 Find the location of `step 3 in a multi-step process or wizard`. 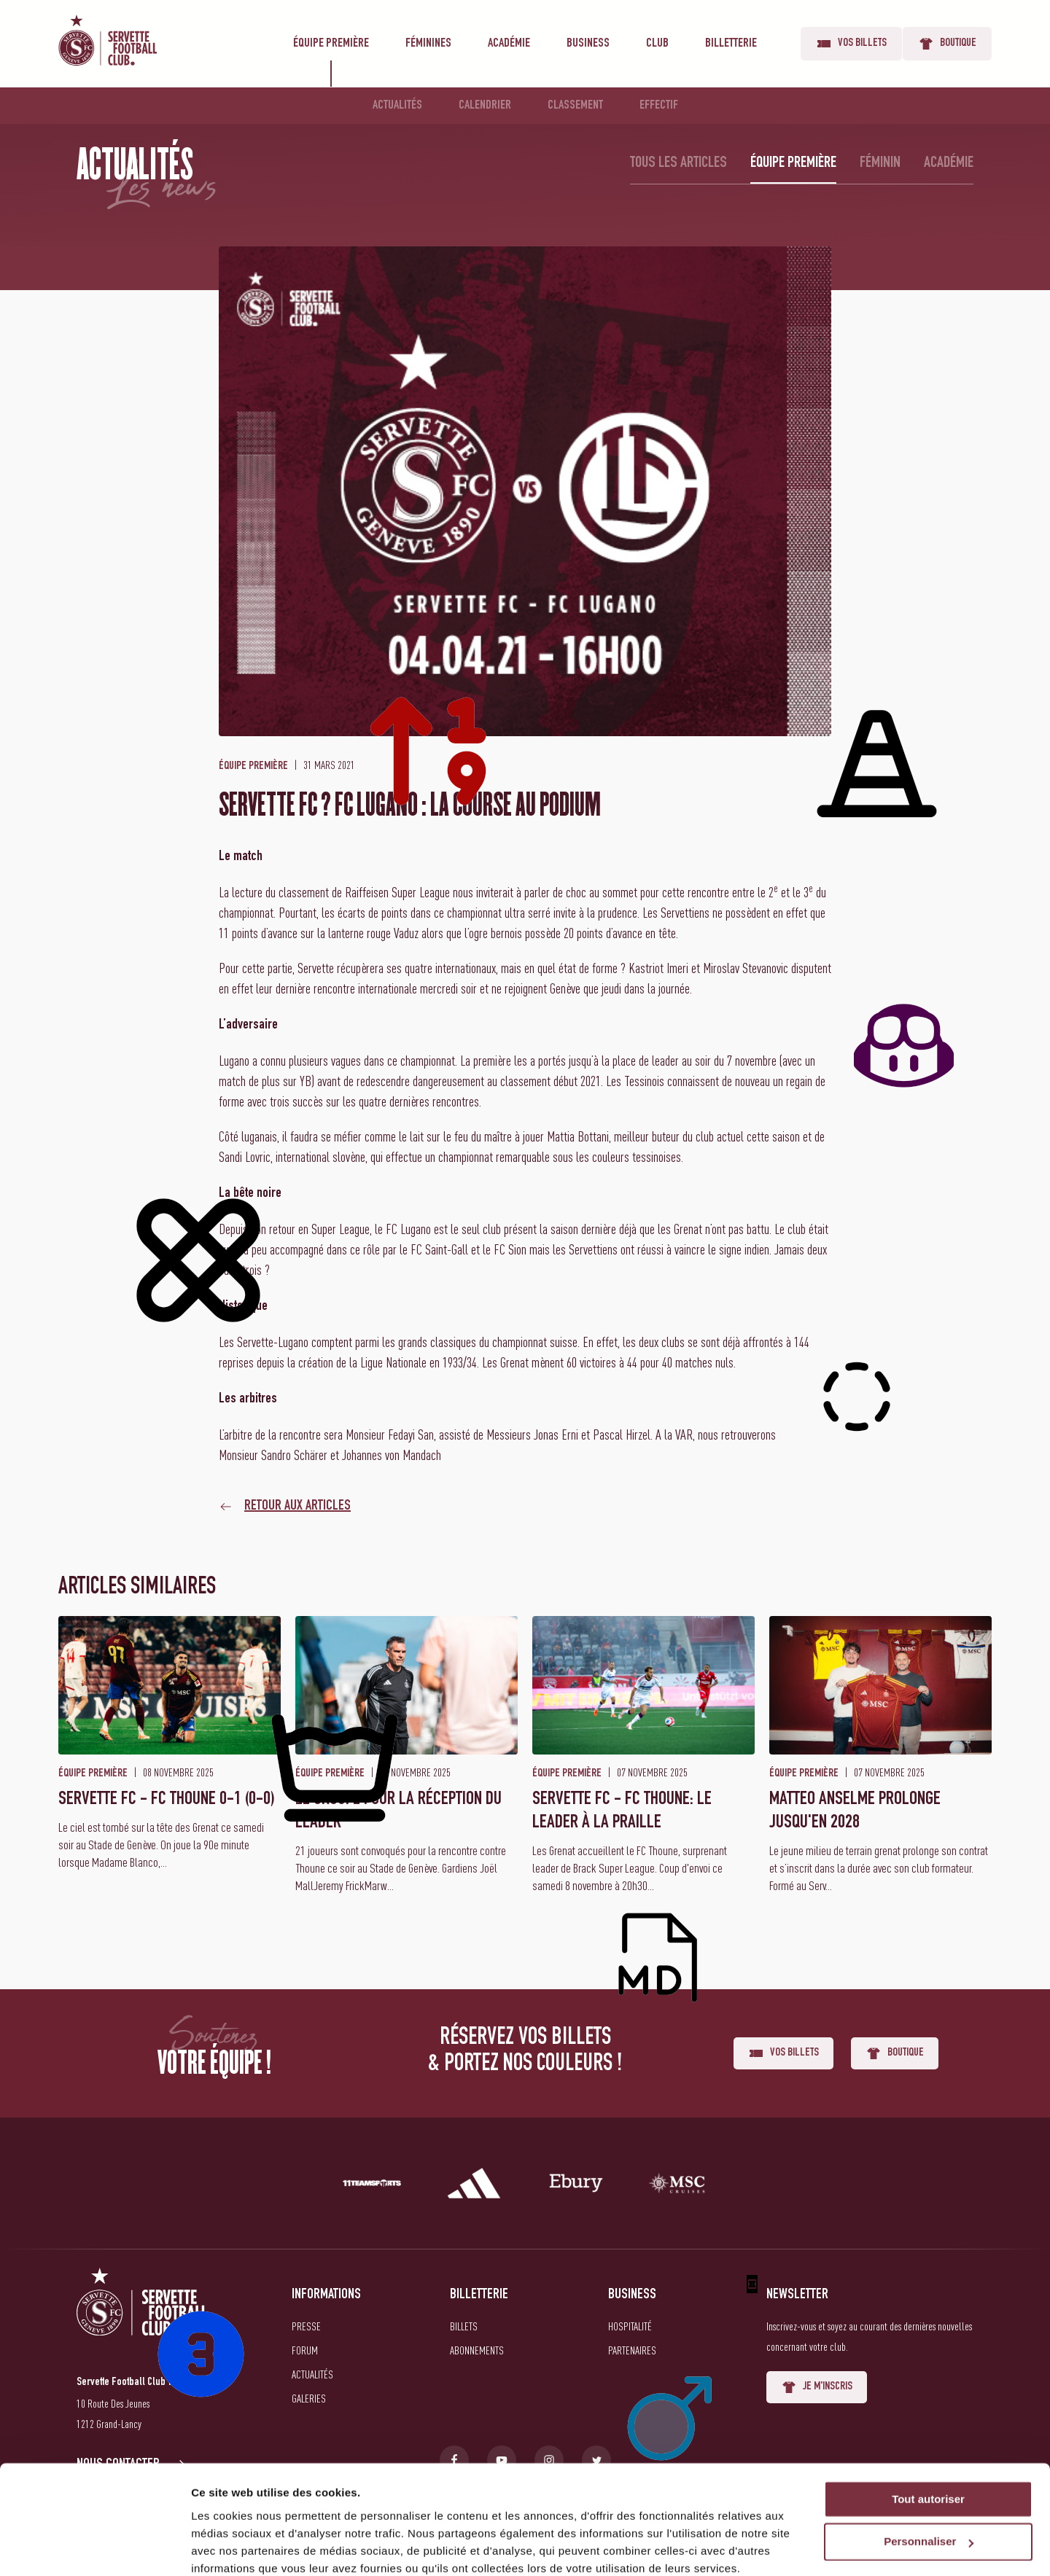

step 3 in a multi-step process or wizard is located at coordinates (201, 2354).